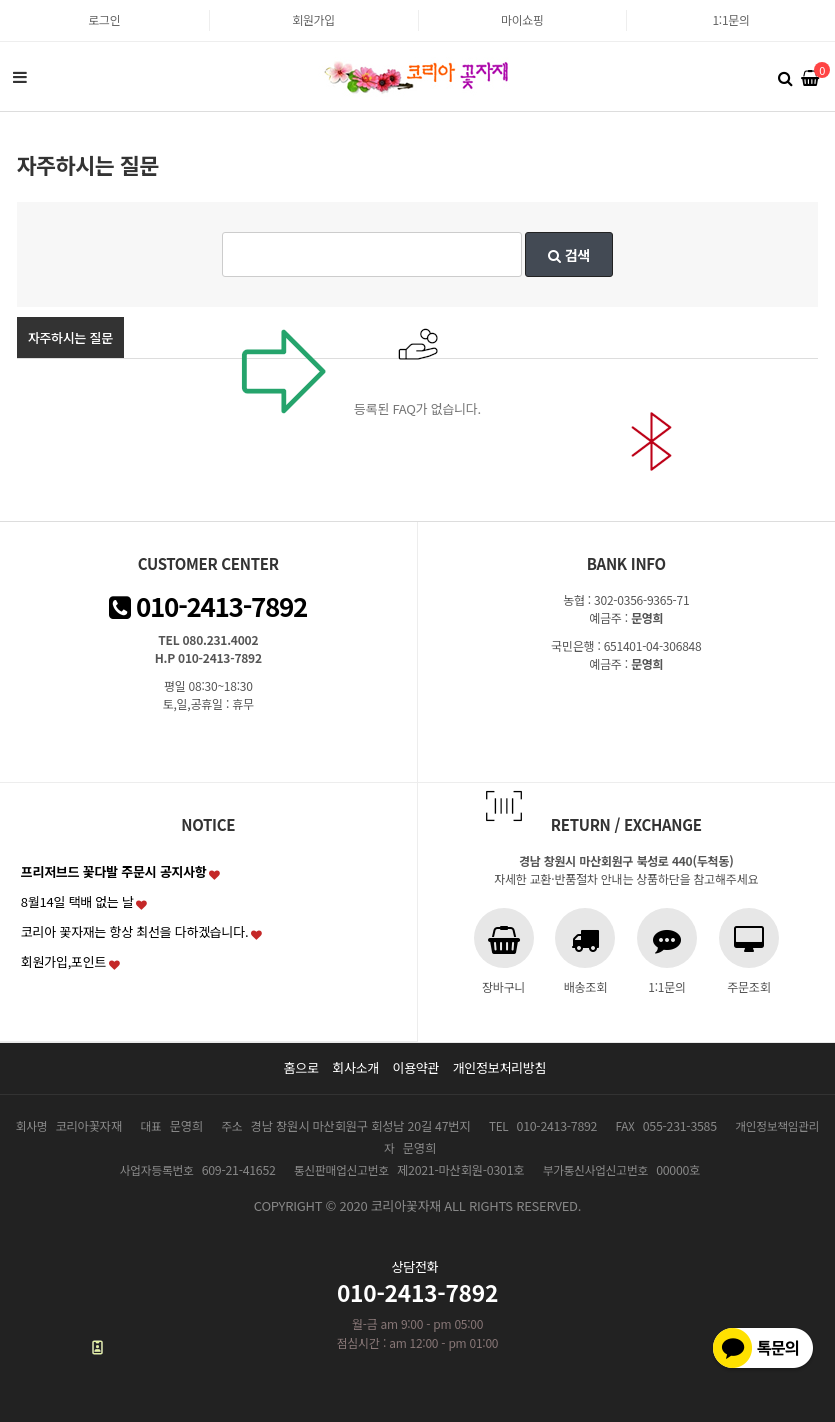  Describe the element at coordinates (651, 441) in the screenshot. I see `toggle bluetooth connectivity` at that location.